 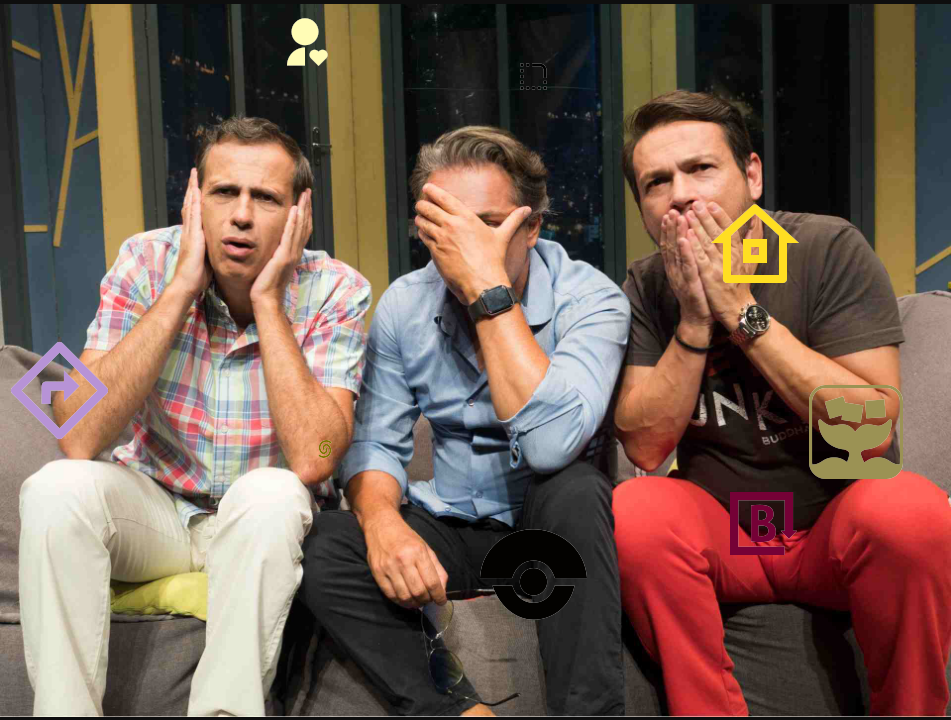 What do you see at coordinates (755, 247) in the screenshot?
I see `navigate to home screen` at bounding box center [755, 247].